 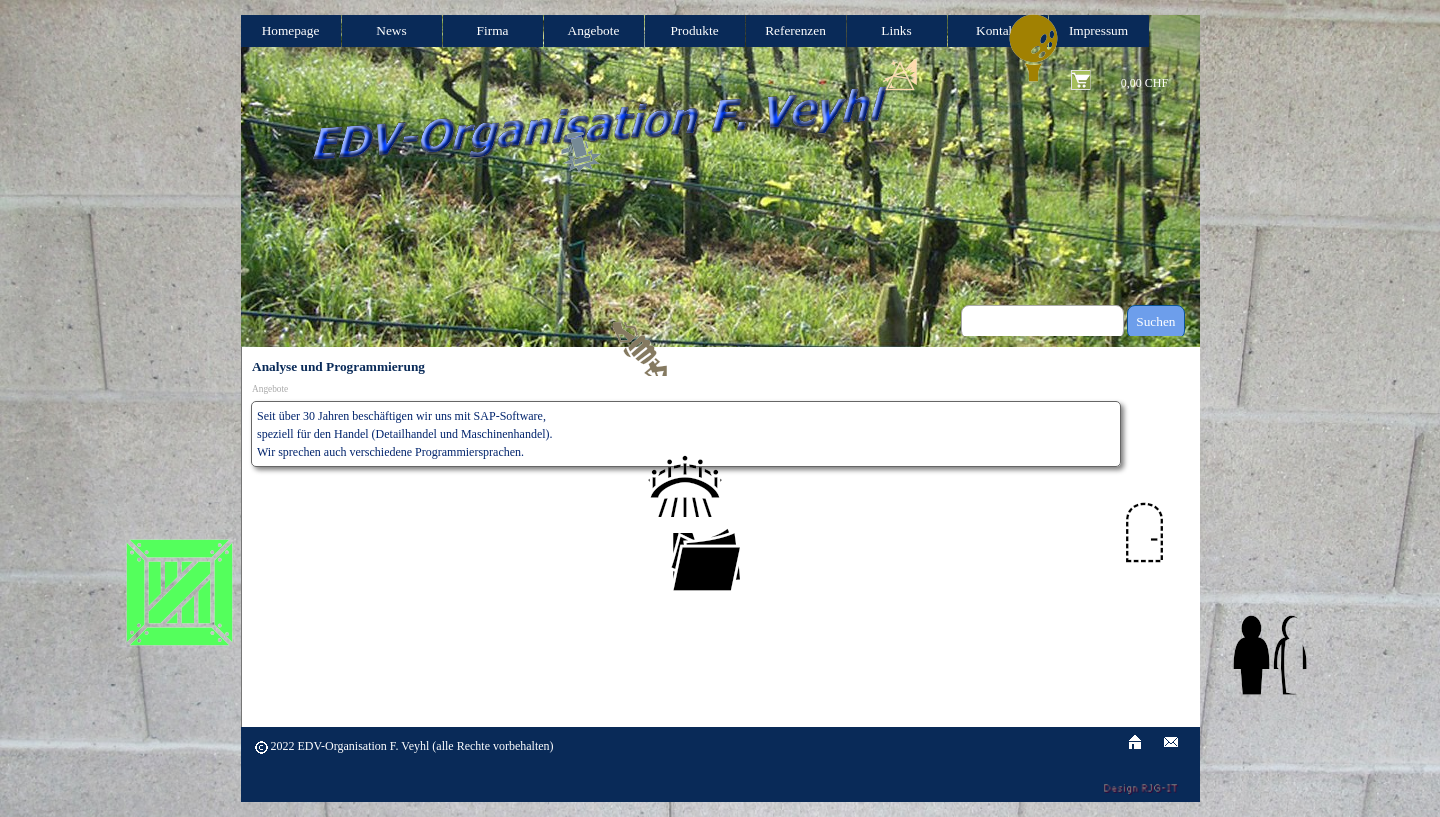 I want to click on indicates a legal or court-related feature, so click(x=581, y=152).